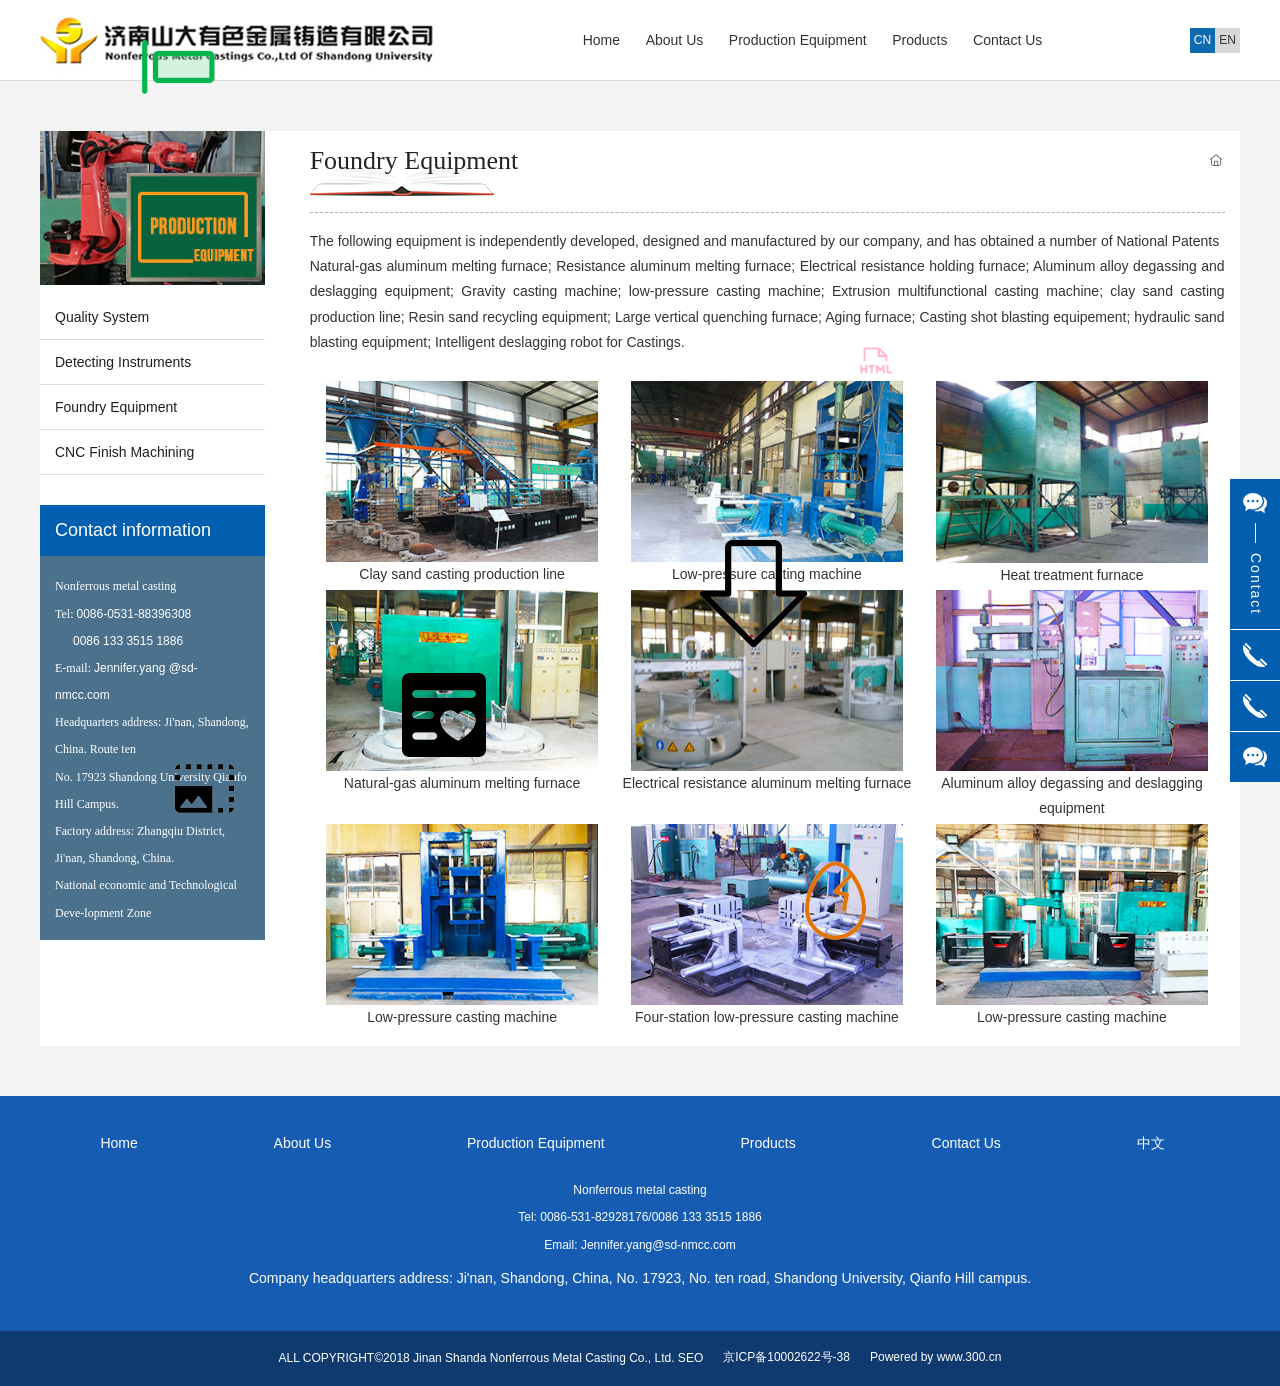 This screenshot has width=1280, height=1386. Describe the element at coordinates (875, 361) in the screenshot. I see `view or open an HTML file` at that location.